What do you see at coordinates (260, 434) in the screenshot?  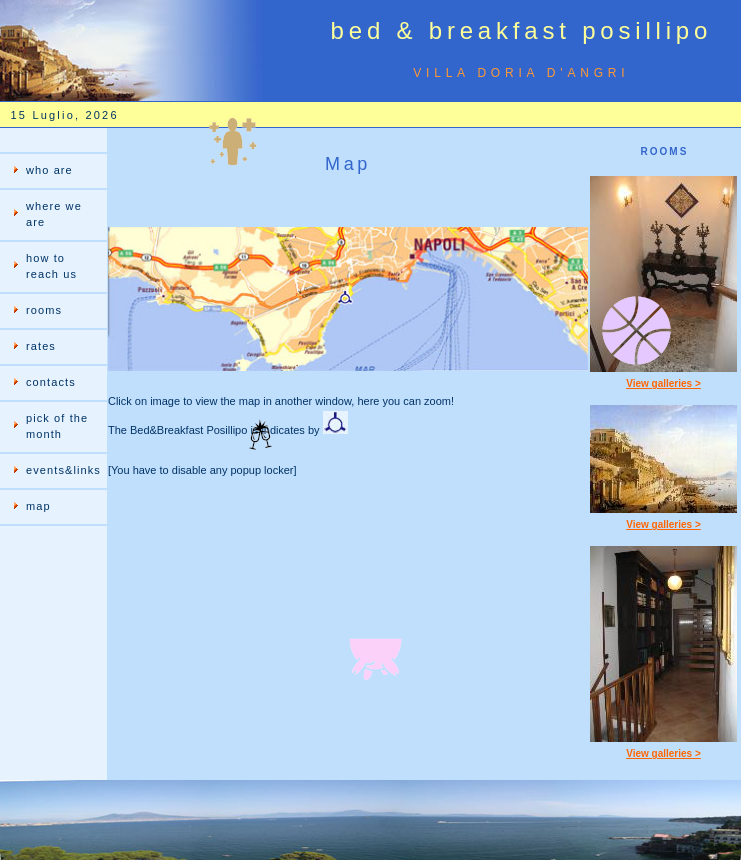 I see `celebrate an achievement or milestone` at bounding box center [260, 434].